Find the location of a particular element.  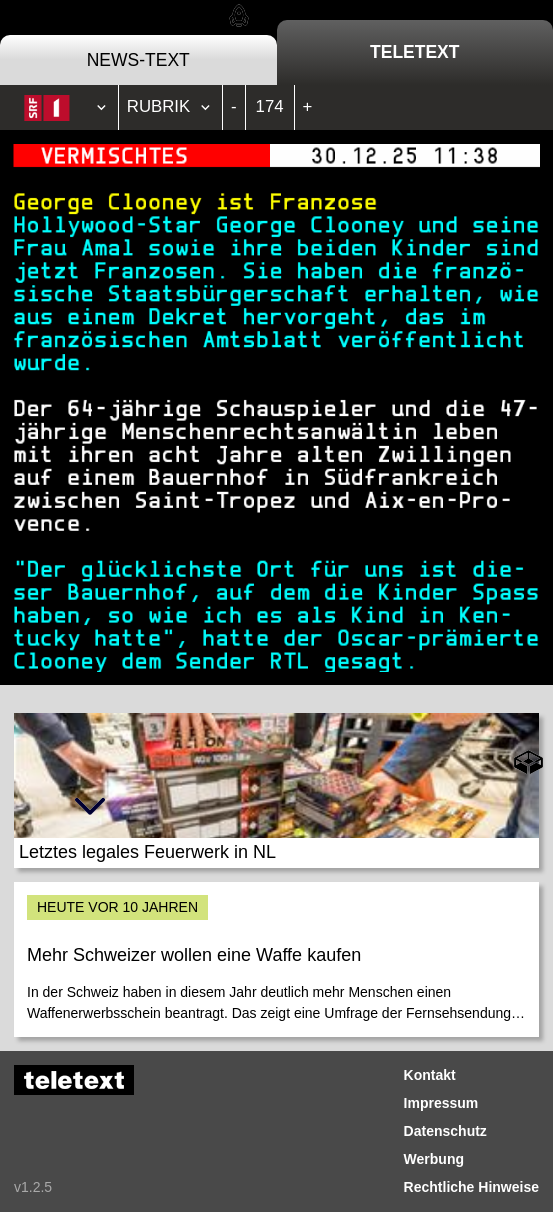

open codepen to view or edit code snippets is located at coordinates (528, 762).